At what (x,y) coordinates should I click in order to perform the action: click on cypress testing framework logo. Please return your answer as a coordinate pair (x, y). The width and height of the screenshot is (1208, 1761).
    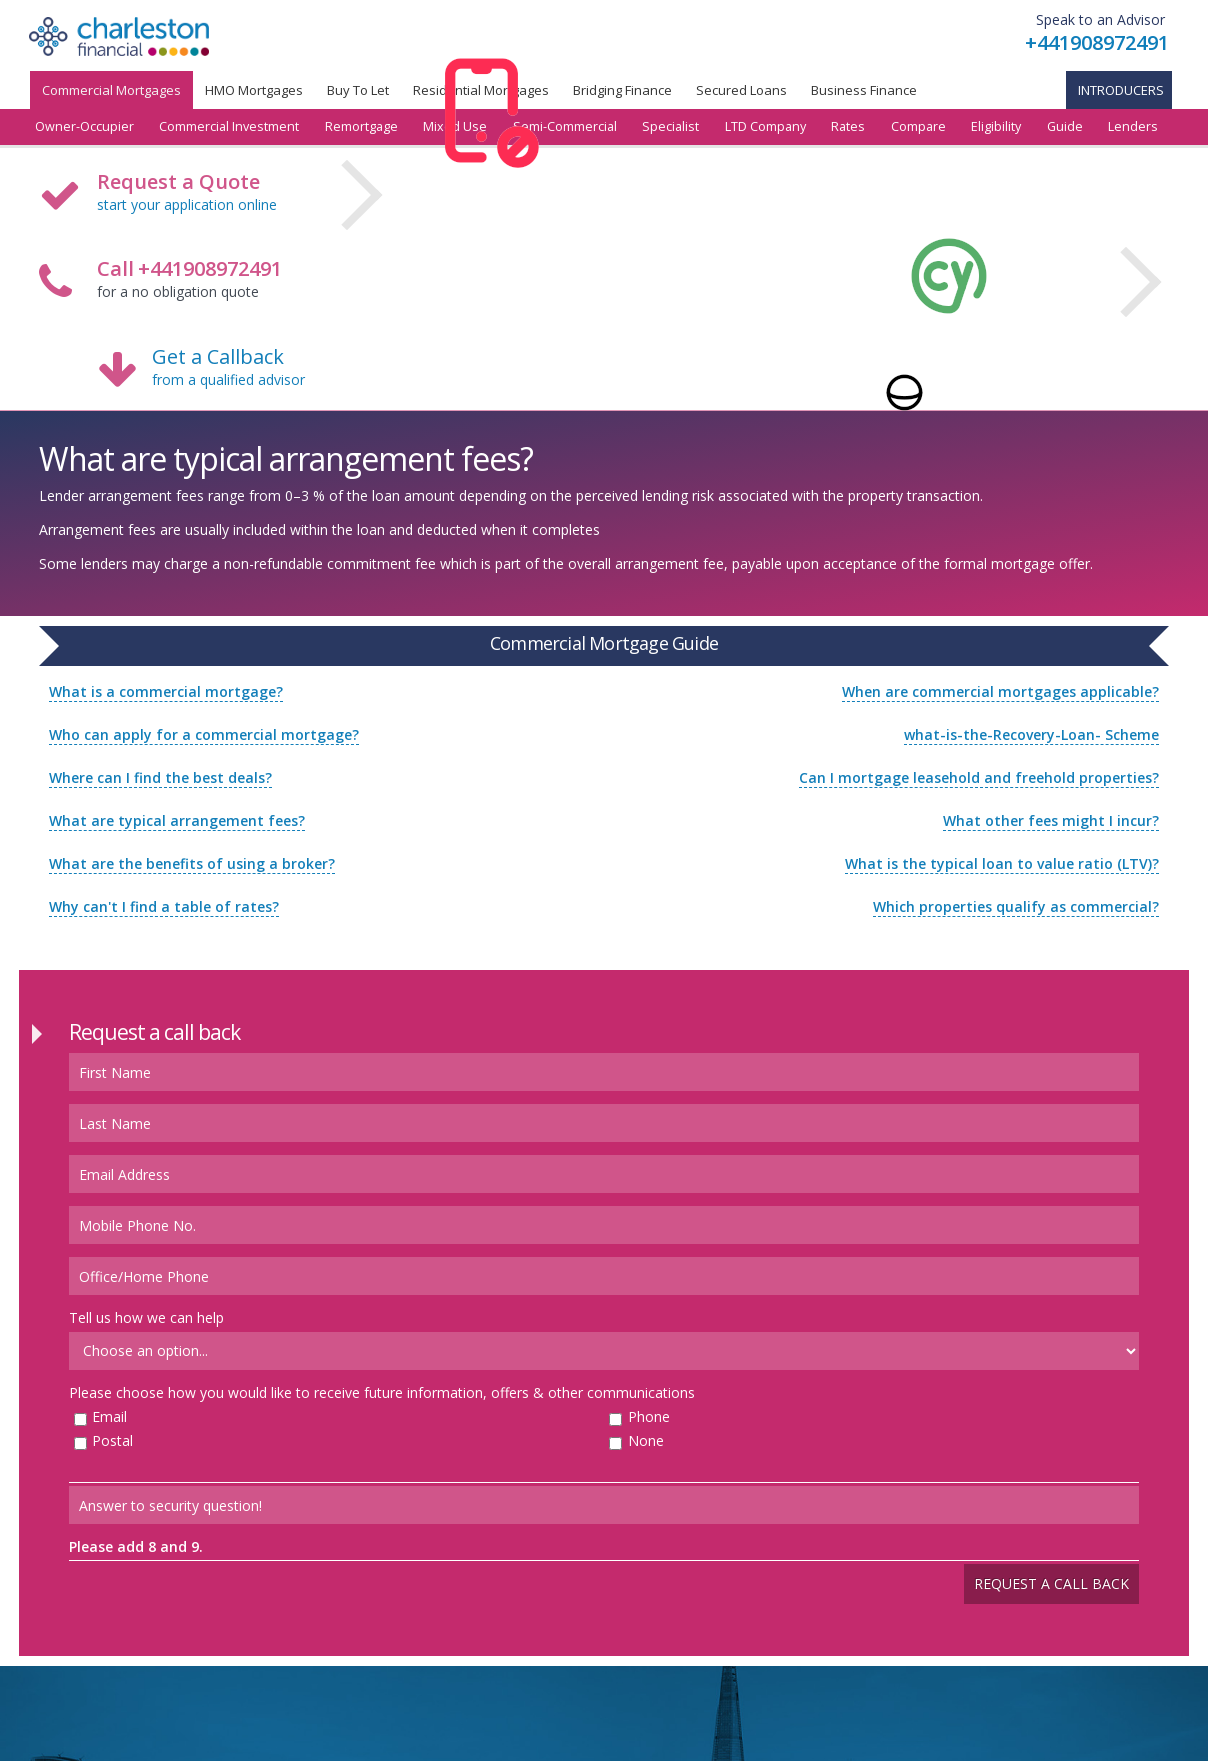
    Looking at the image, I should click on (949, 276).